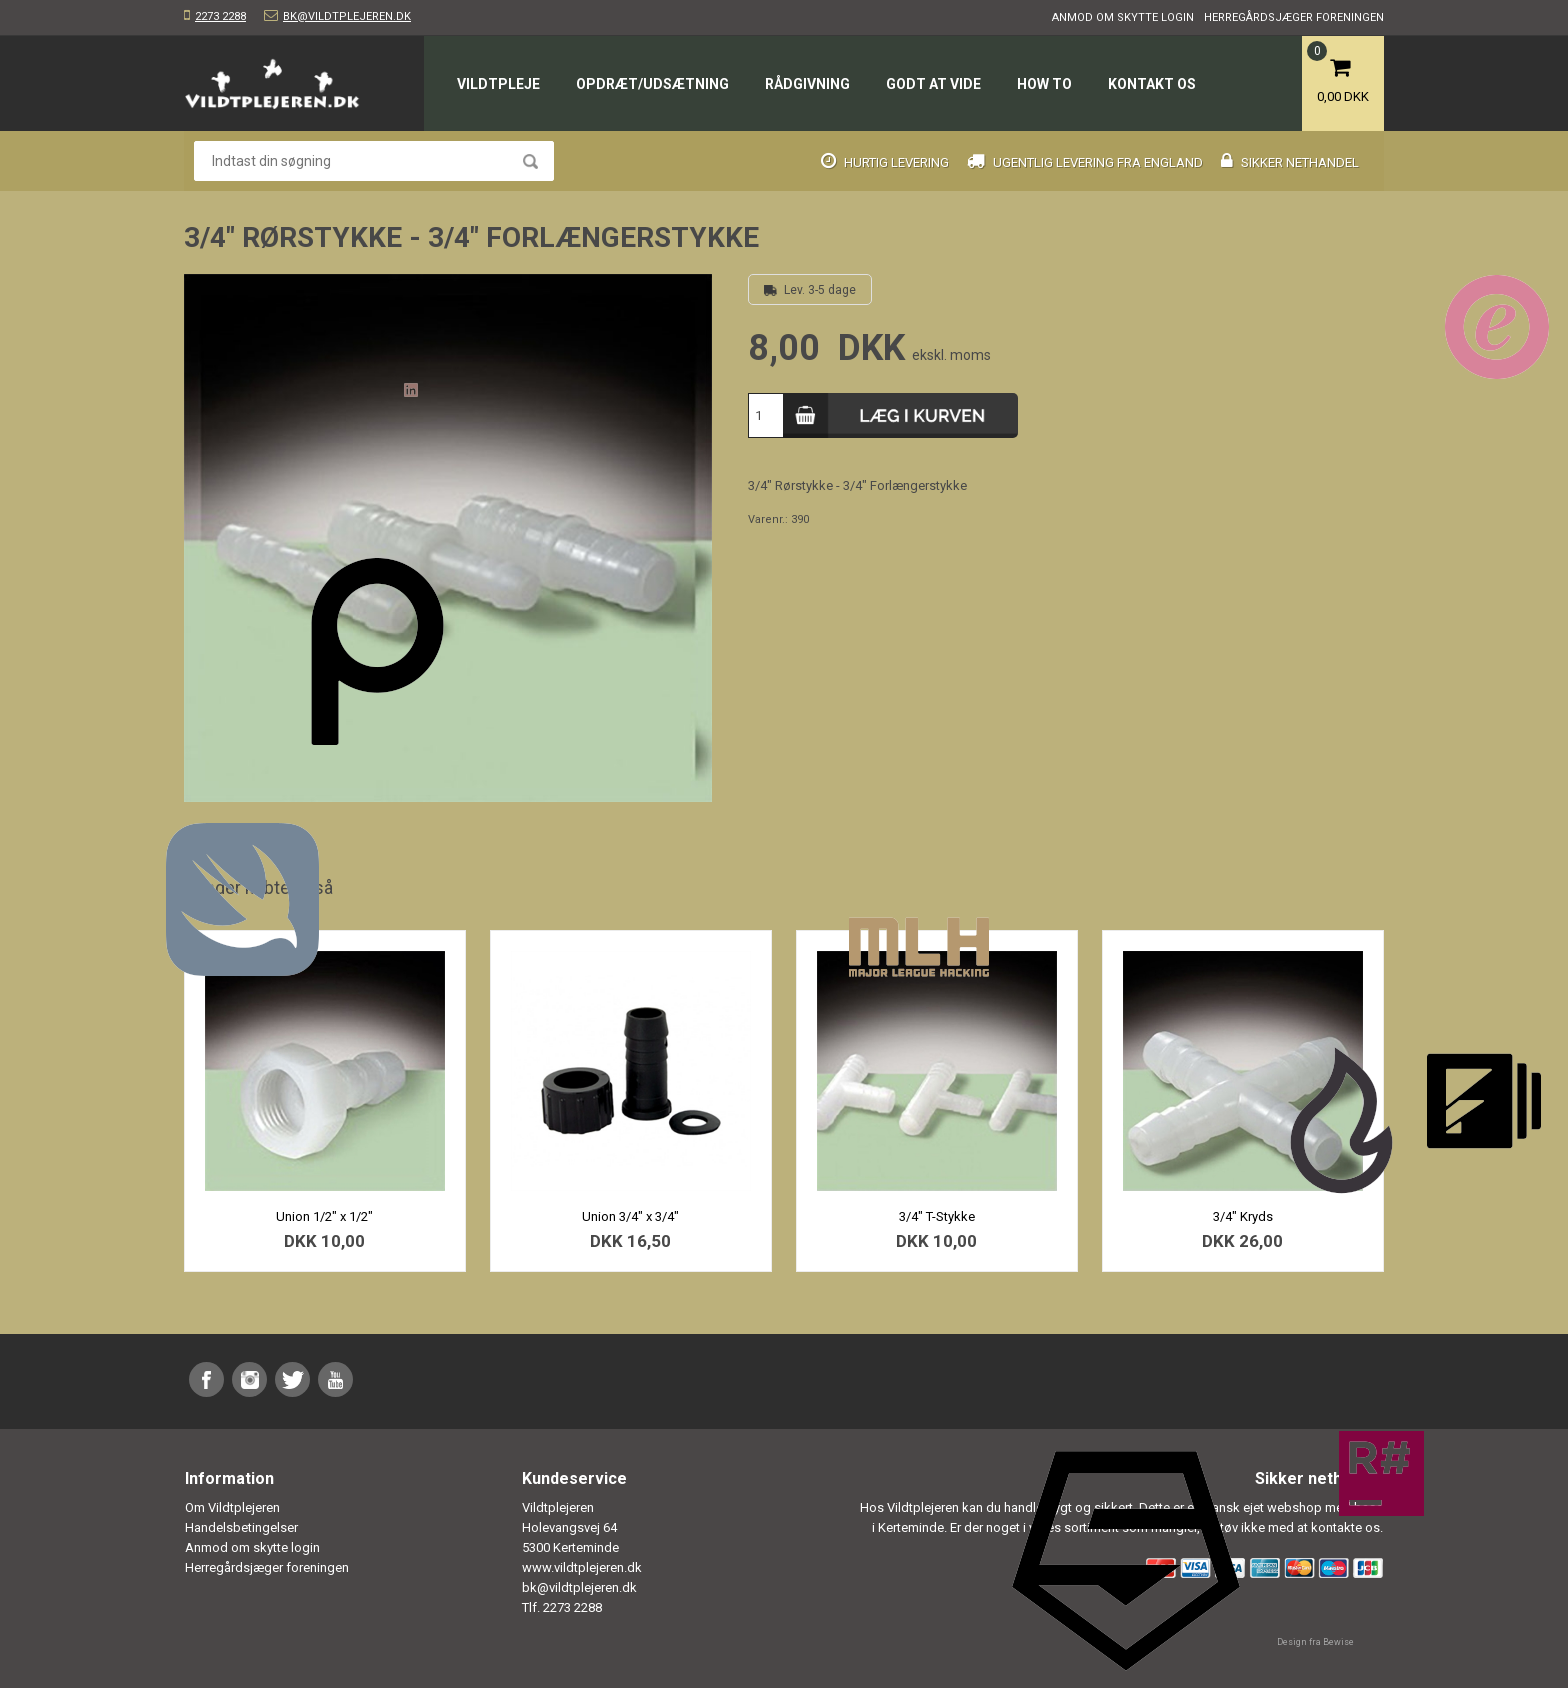 Image resolution: width=1568 pixels, height=1688 pixels. What do you see at coordinates (1484, 1101) in the screenshot?
I see `open Formstack form builder` at bounding box center [1484, 1101].